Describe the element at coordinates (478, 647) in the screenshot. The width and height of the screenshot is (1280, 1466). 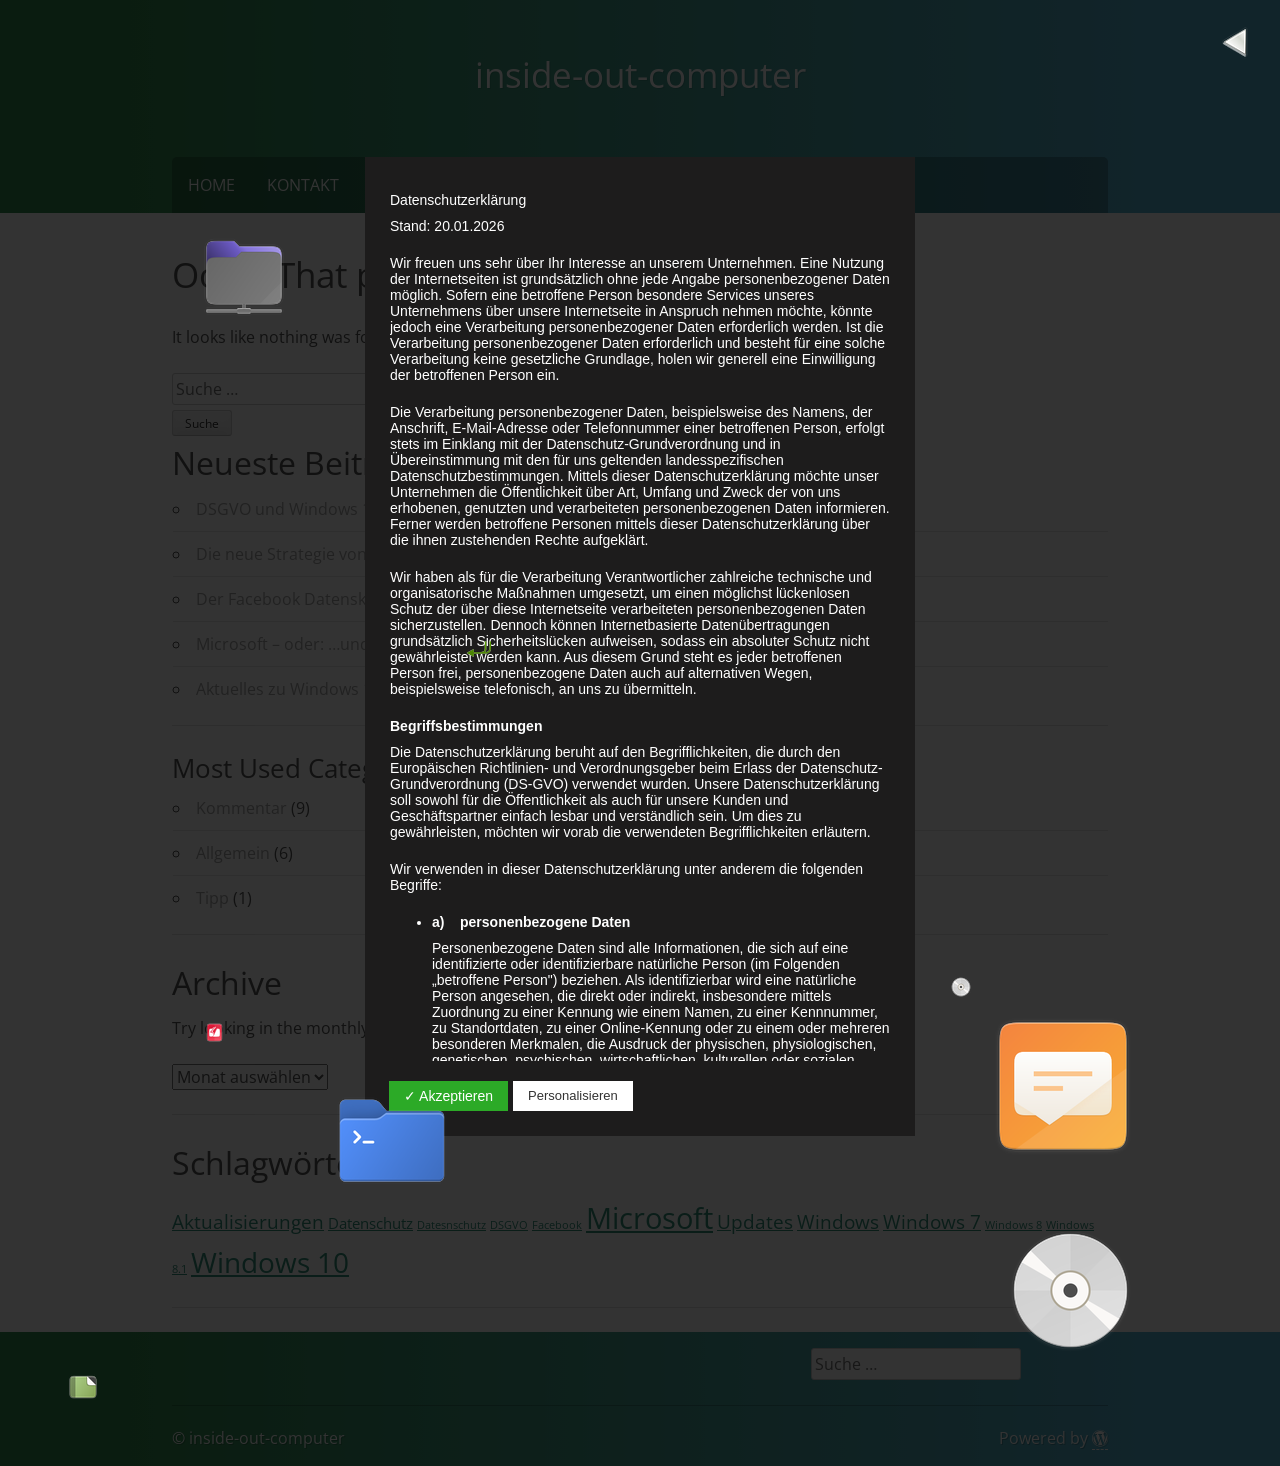
I see `reply to all recipients of an email` at that location.